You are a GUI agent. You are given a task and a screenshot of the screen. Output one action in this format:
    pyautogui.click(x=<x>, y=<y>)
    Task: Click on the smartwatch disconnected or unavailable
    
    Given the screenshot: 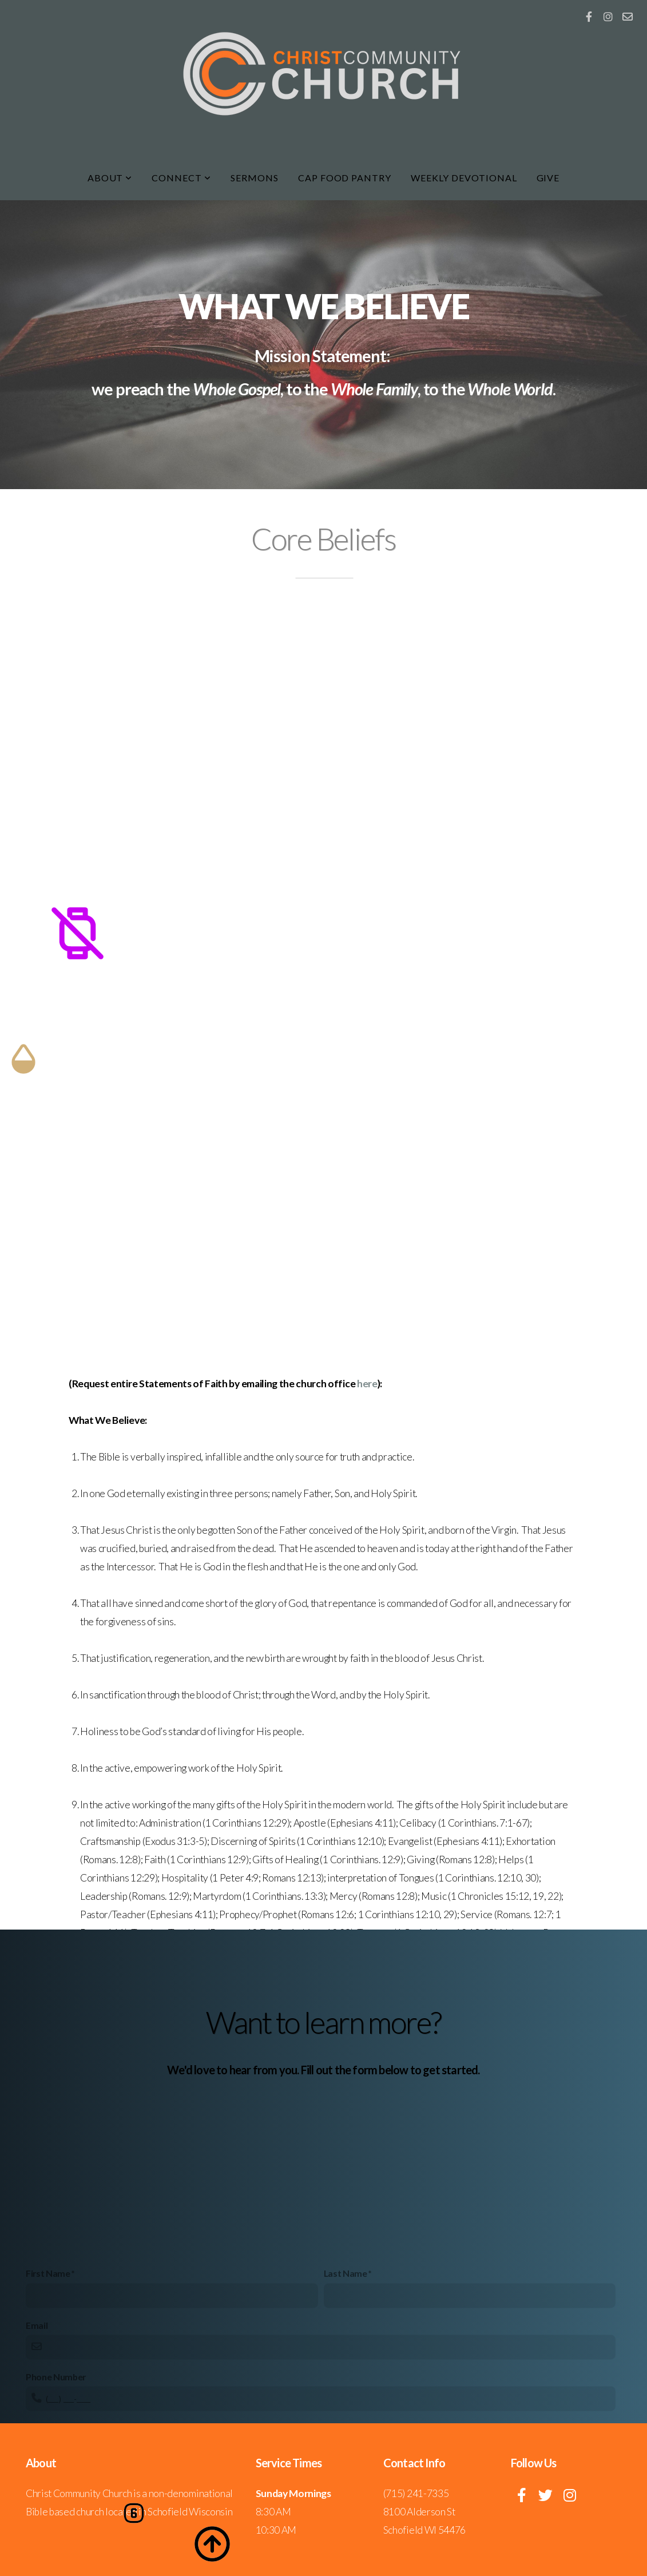 What is the action you would take?
    pyautogui.click(x=77, y=933)
    